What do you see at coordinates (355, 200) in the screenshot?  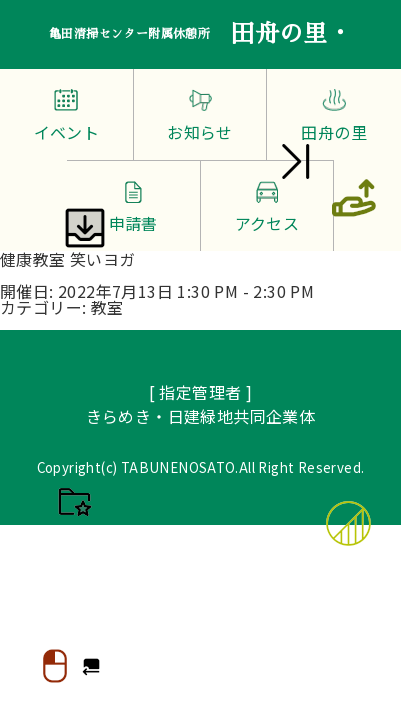 I see `upload or send from your device` at bounding box center [355, 200].